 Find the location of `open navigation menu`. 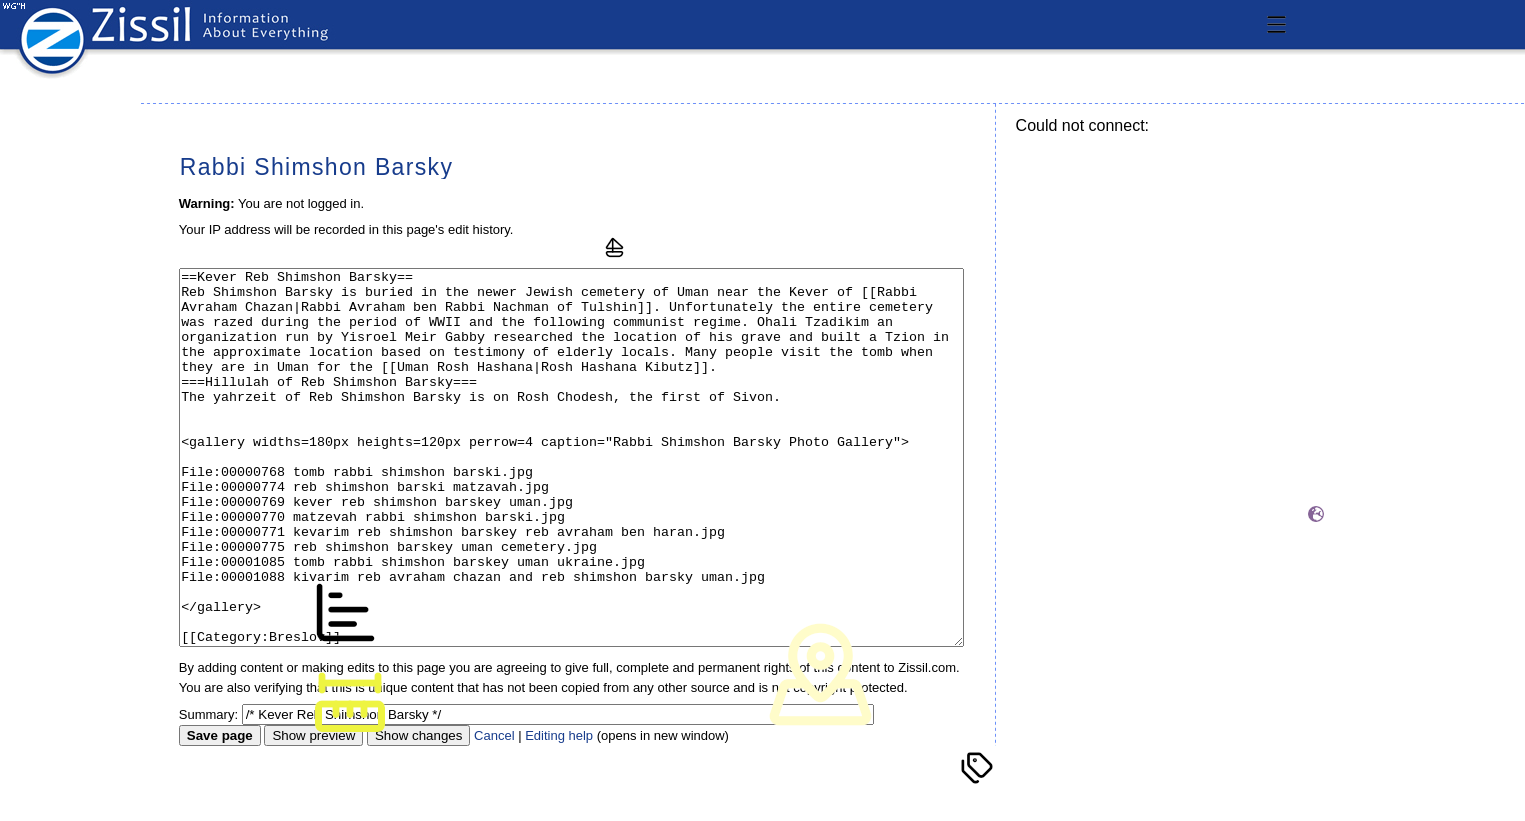

open navigation menu is located at coordinates (1276, 24).